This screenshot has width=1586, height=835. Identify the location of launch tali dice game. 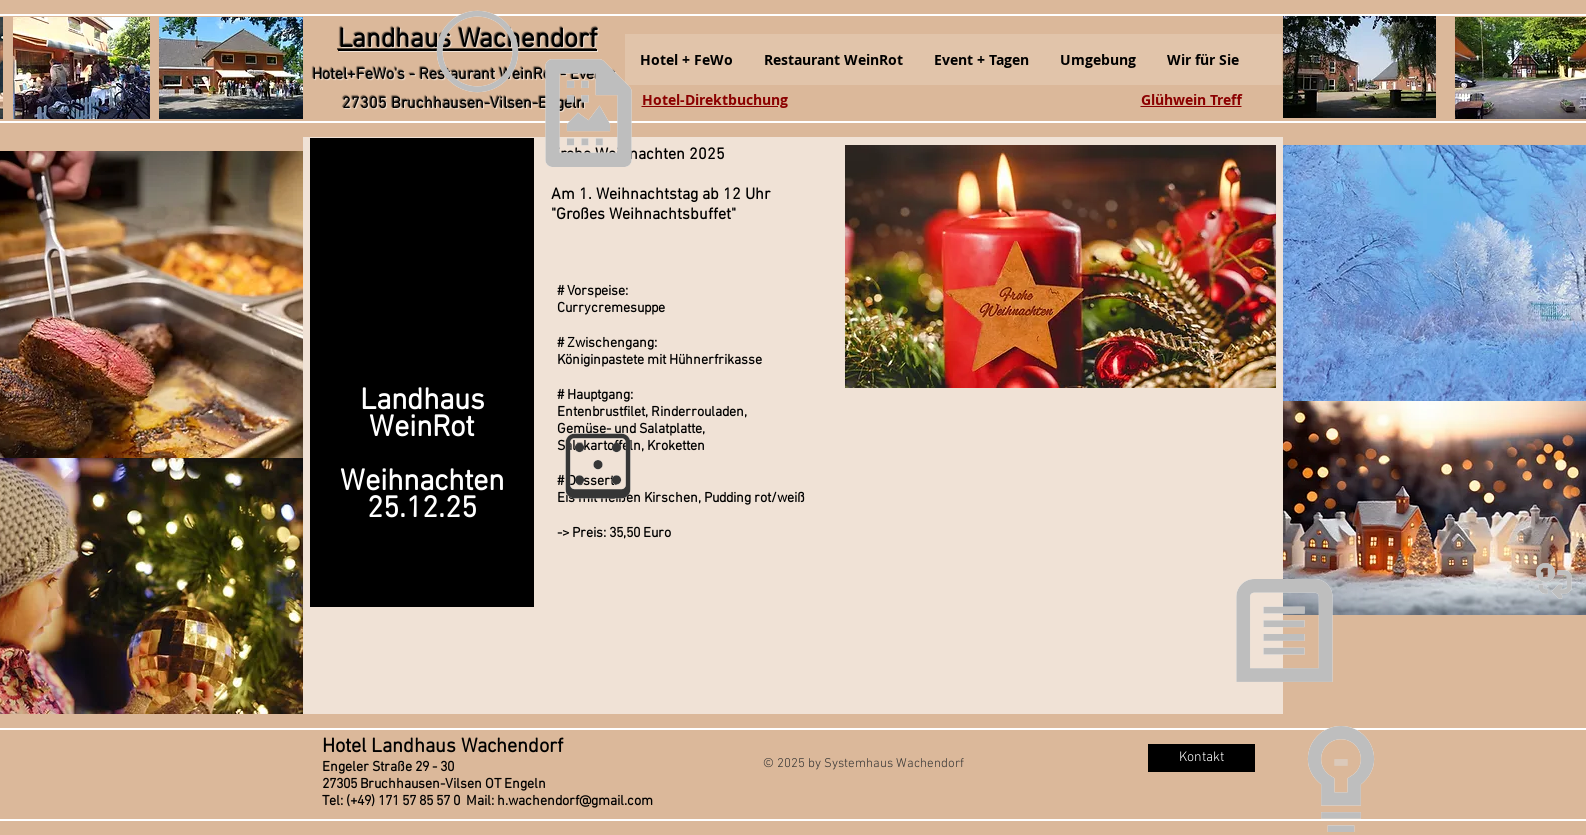
(598, 466).